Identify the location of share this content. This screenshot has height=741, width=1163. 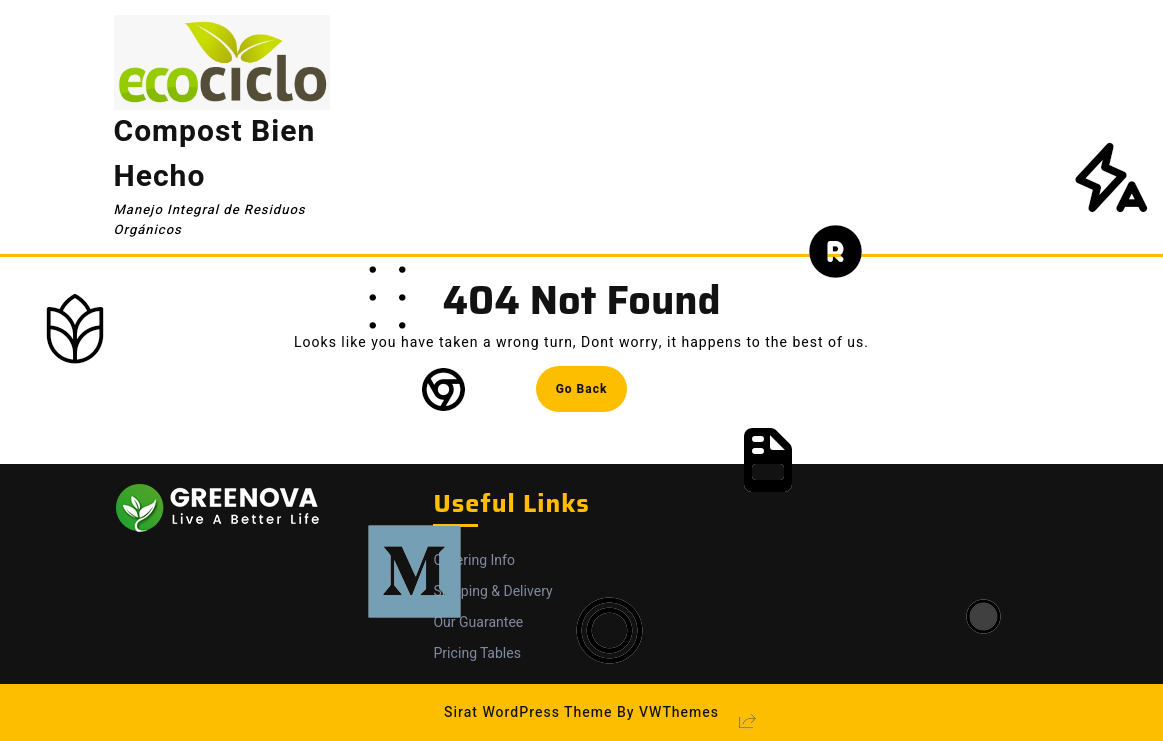
(747, 720).